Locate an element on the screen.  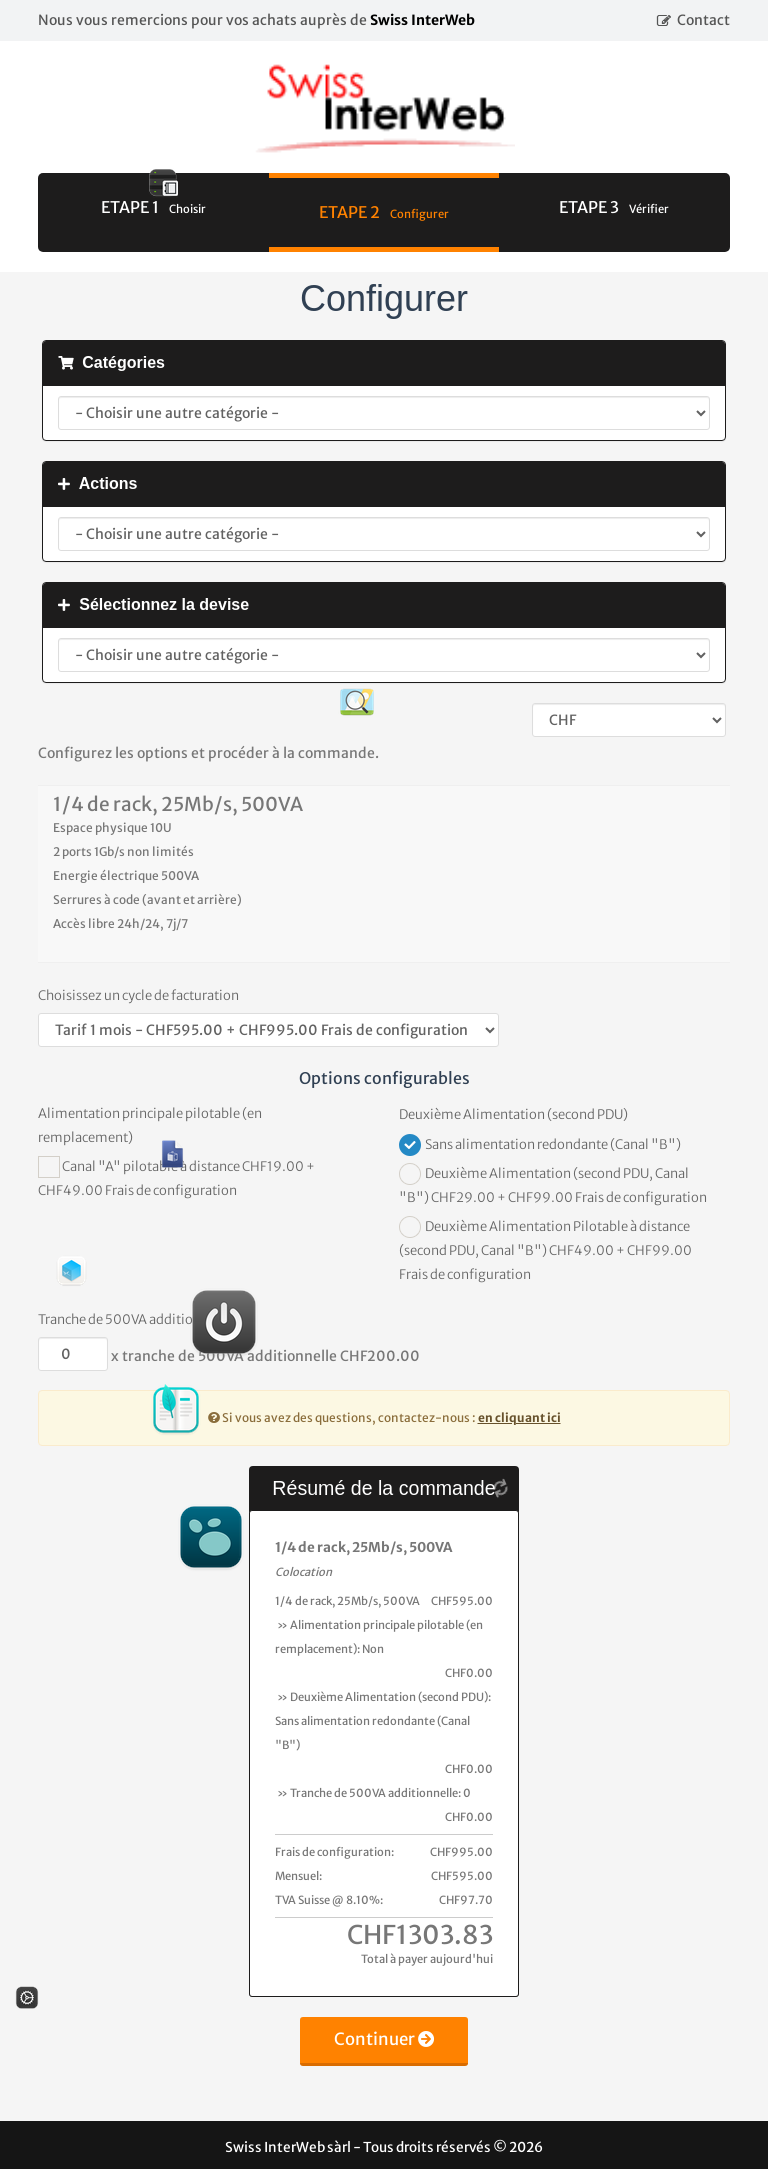
launch virtualbox virtual machine manager is located at coordinates (71, 1270).